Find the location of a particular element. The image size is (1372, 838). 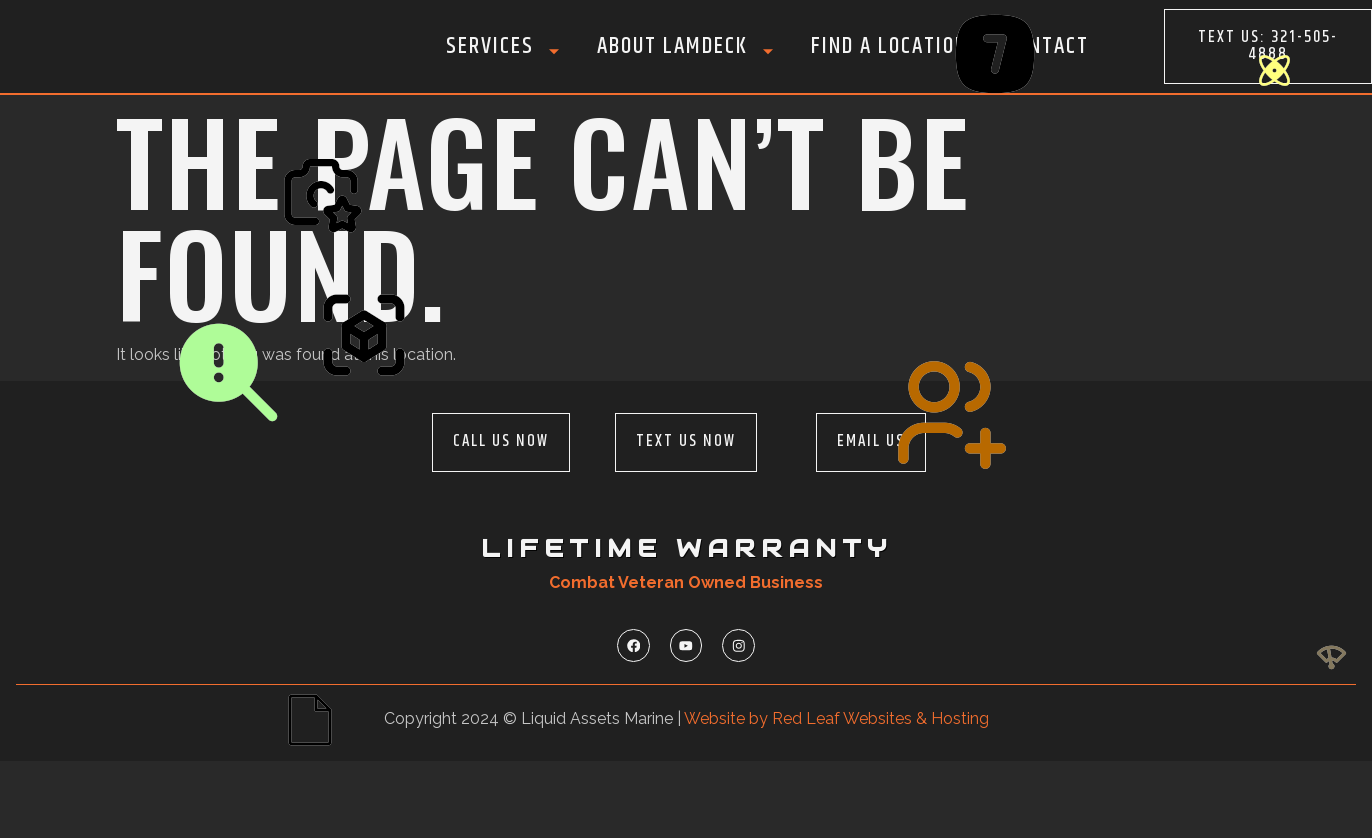

toggle windshield wiper controls is located at coordinates (1331, 657).